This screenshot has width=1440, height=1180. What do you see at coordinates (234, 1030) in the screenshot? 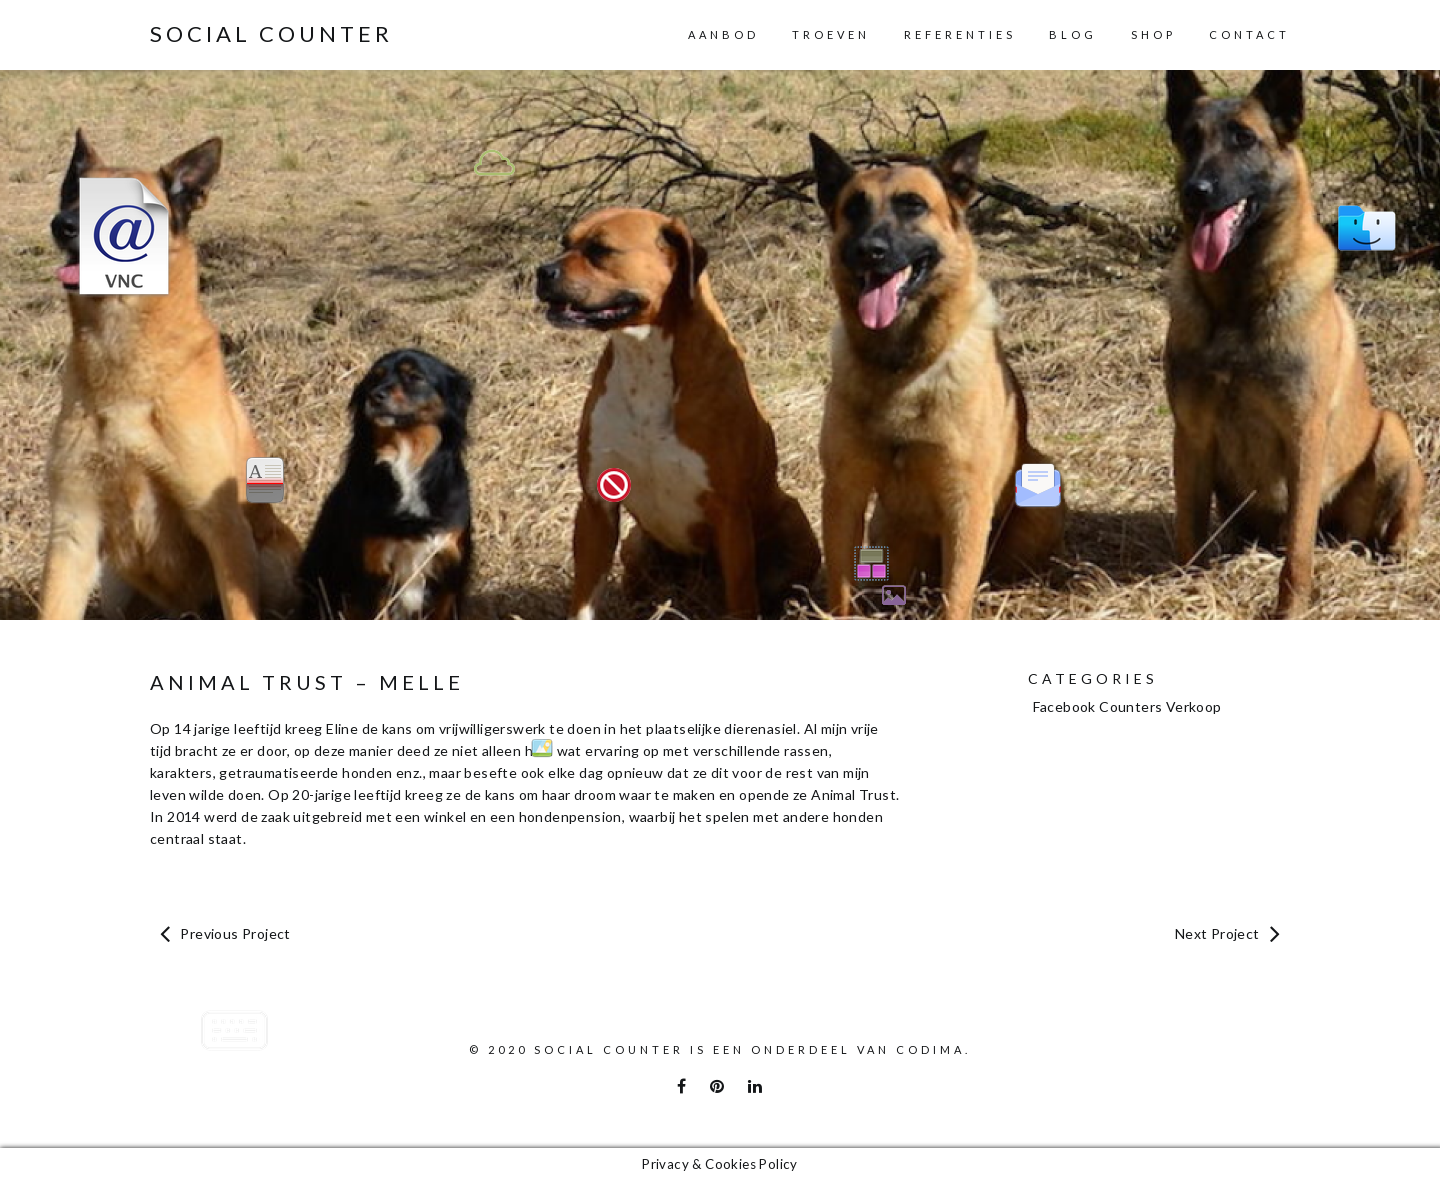
I see `virtual keyboard is disabled` at bounding box center [234, 1030].